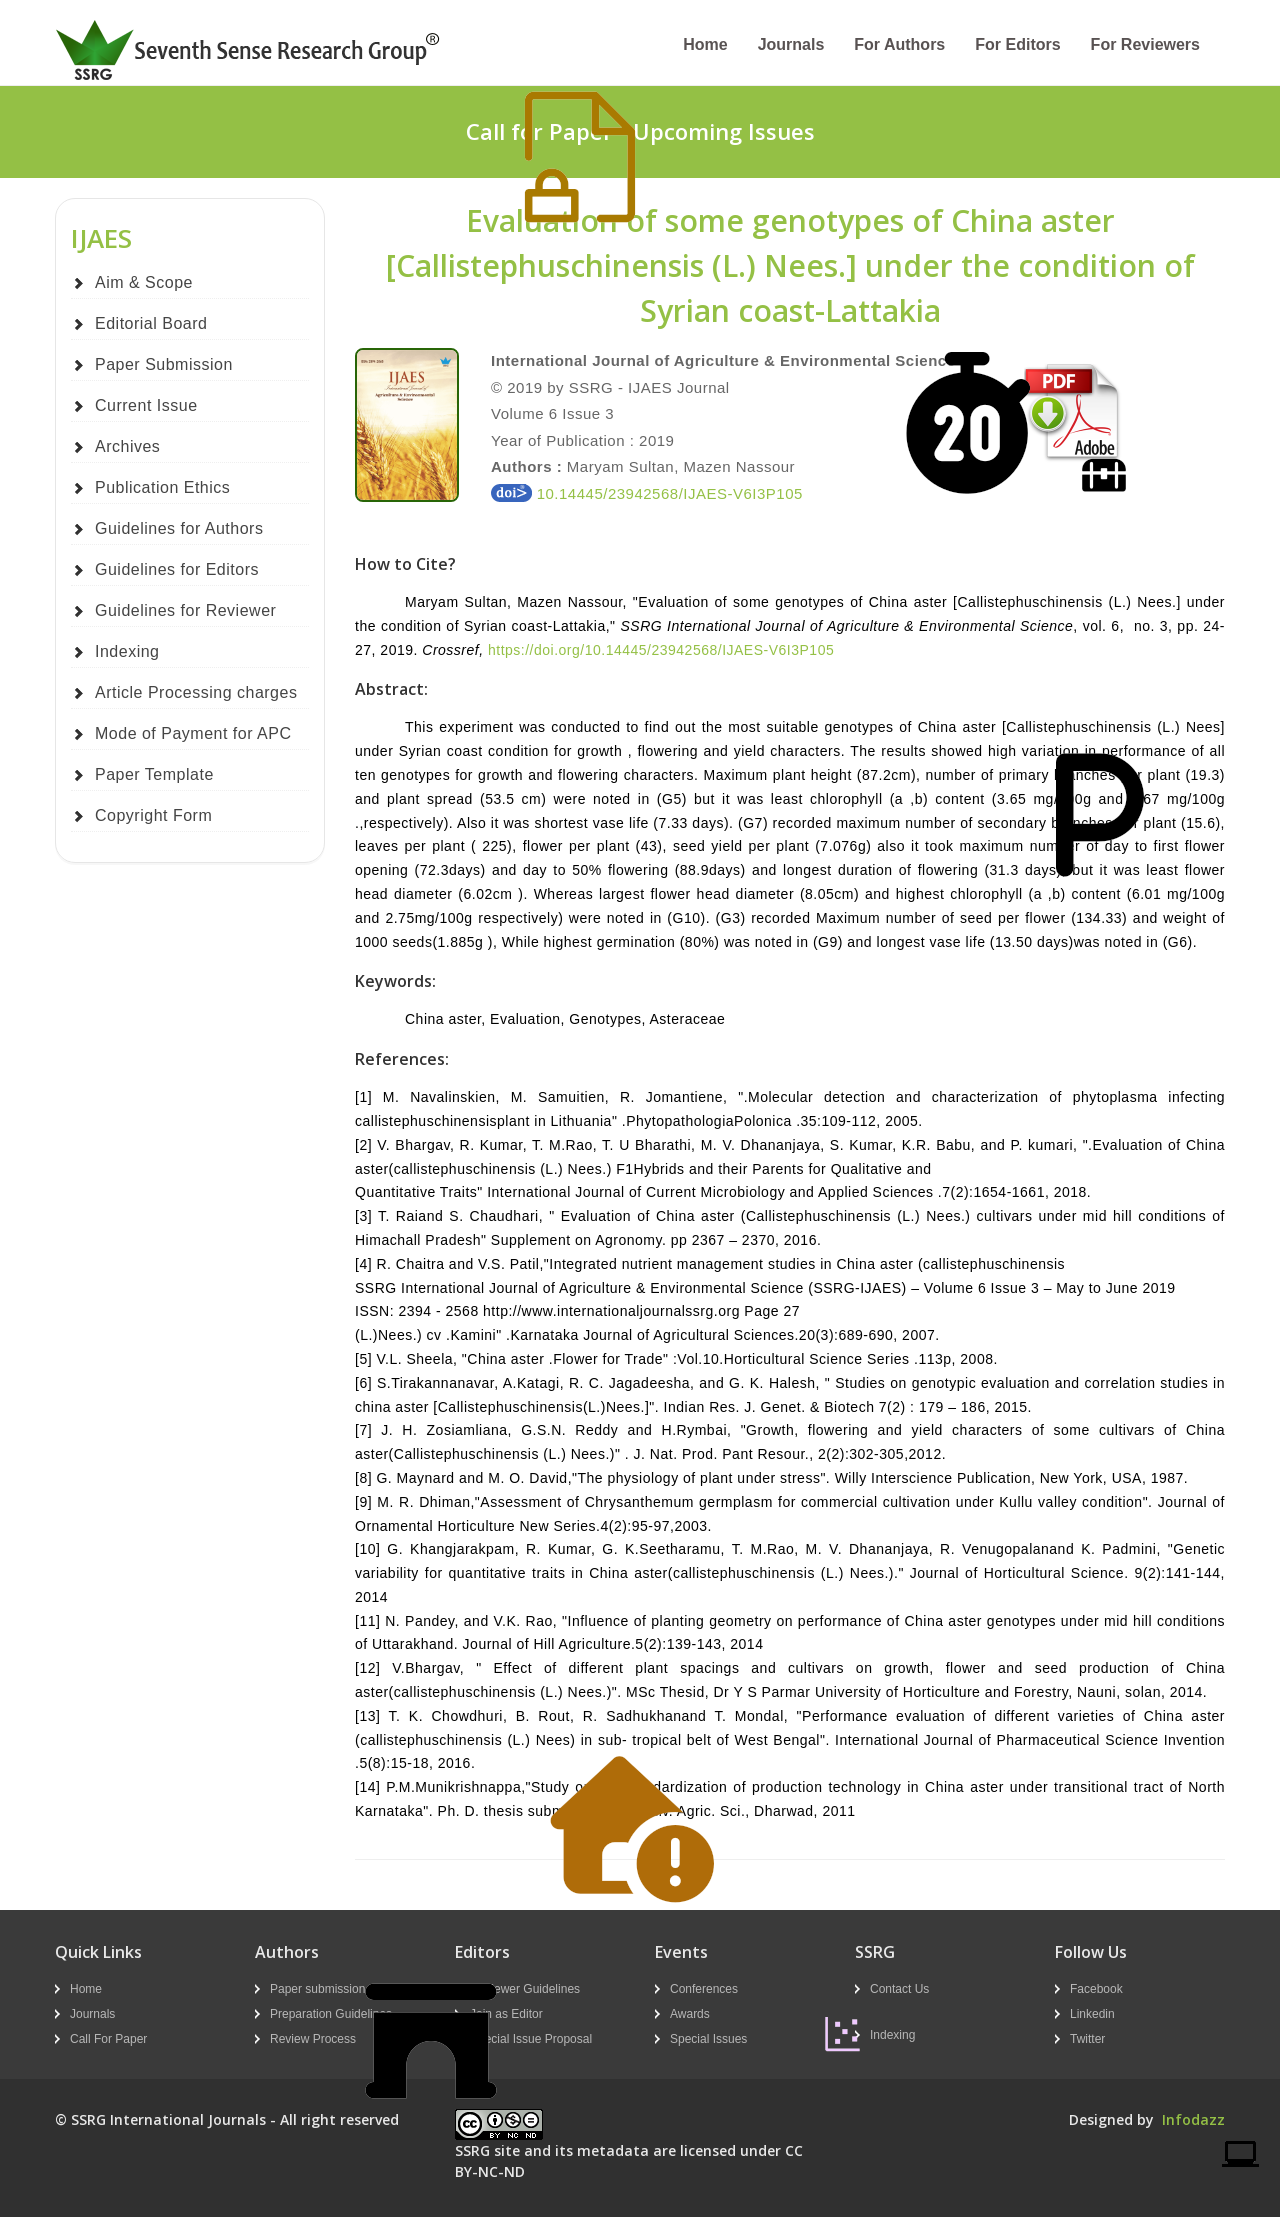 The image size is (1280, 2217). What do you see at coordinates (842, 2036) in the screenshot?
I see `view scatter plot visualization` at bounding box center [842, 2036].